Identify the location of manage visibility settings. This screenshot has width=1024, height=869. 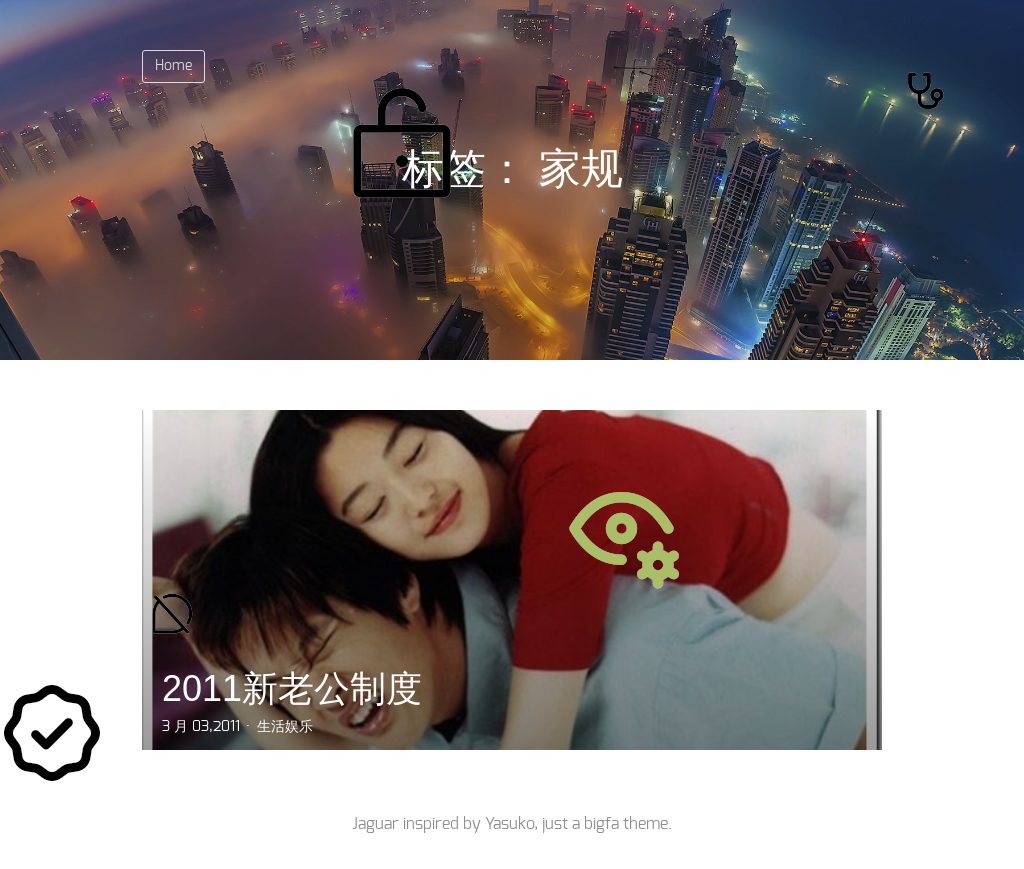
(621, 528).